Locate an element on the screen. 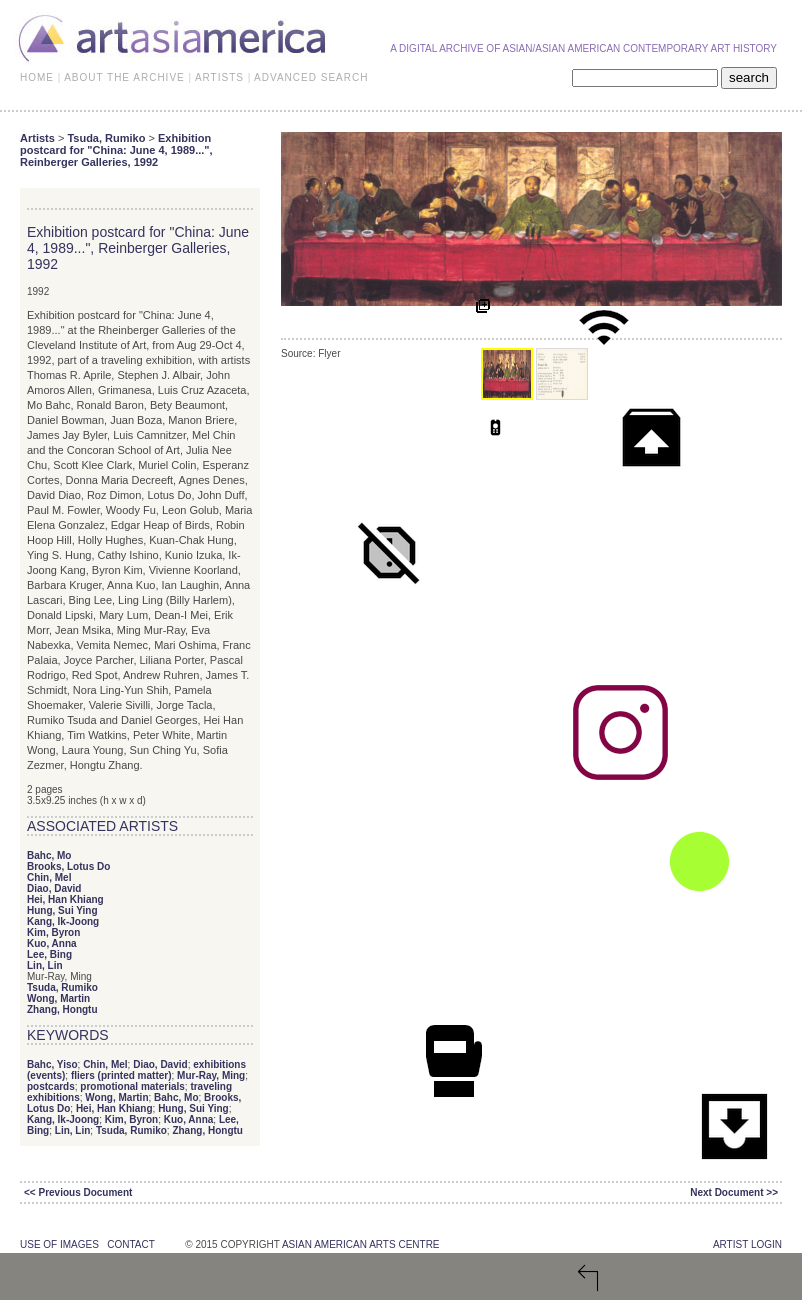 The width and height of the screenshot is (802, 1300). disable report notifications is located at coordinates (389, 552).